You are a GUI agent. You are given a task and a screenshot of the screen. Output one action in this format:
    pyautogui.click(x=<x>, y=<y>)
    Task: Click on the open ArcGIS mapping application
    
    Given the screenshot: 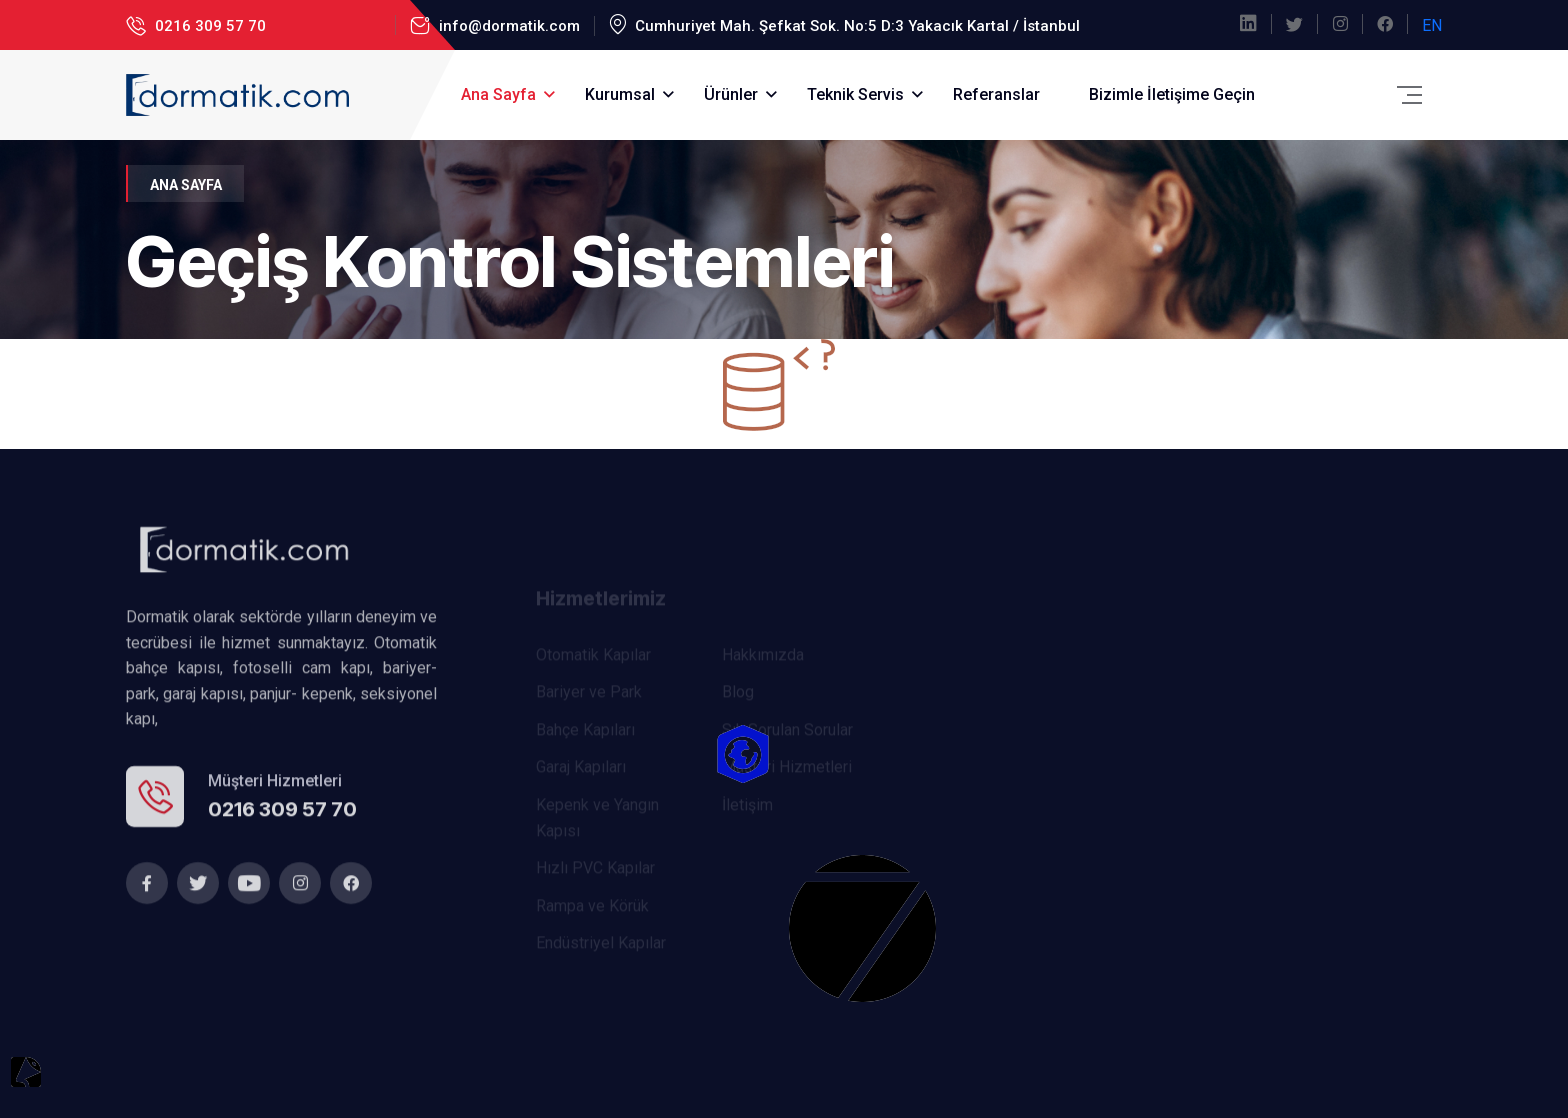 What is the action you would take?
    pyautogui.click(x=743, y=754)
    